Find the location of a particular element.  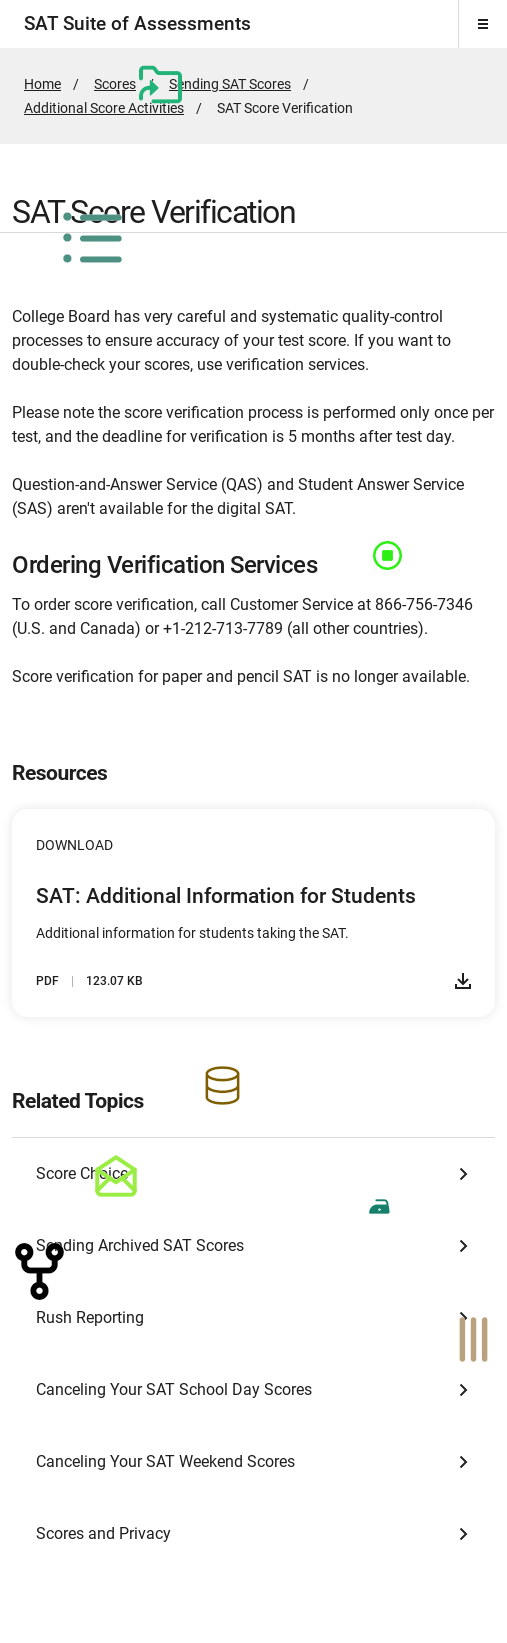

access a linked or shortcut folder is located at coordinates (160, 84).